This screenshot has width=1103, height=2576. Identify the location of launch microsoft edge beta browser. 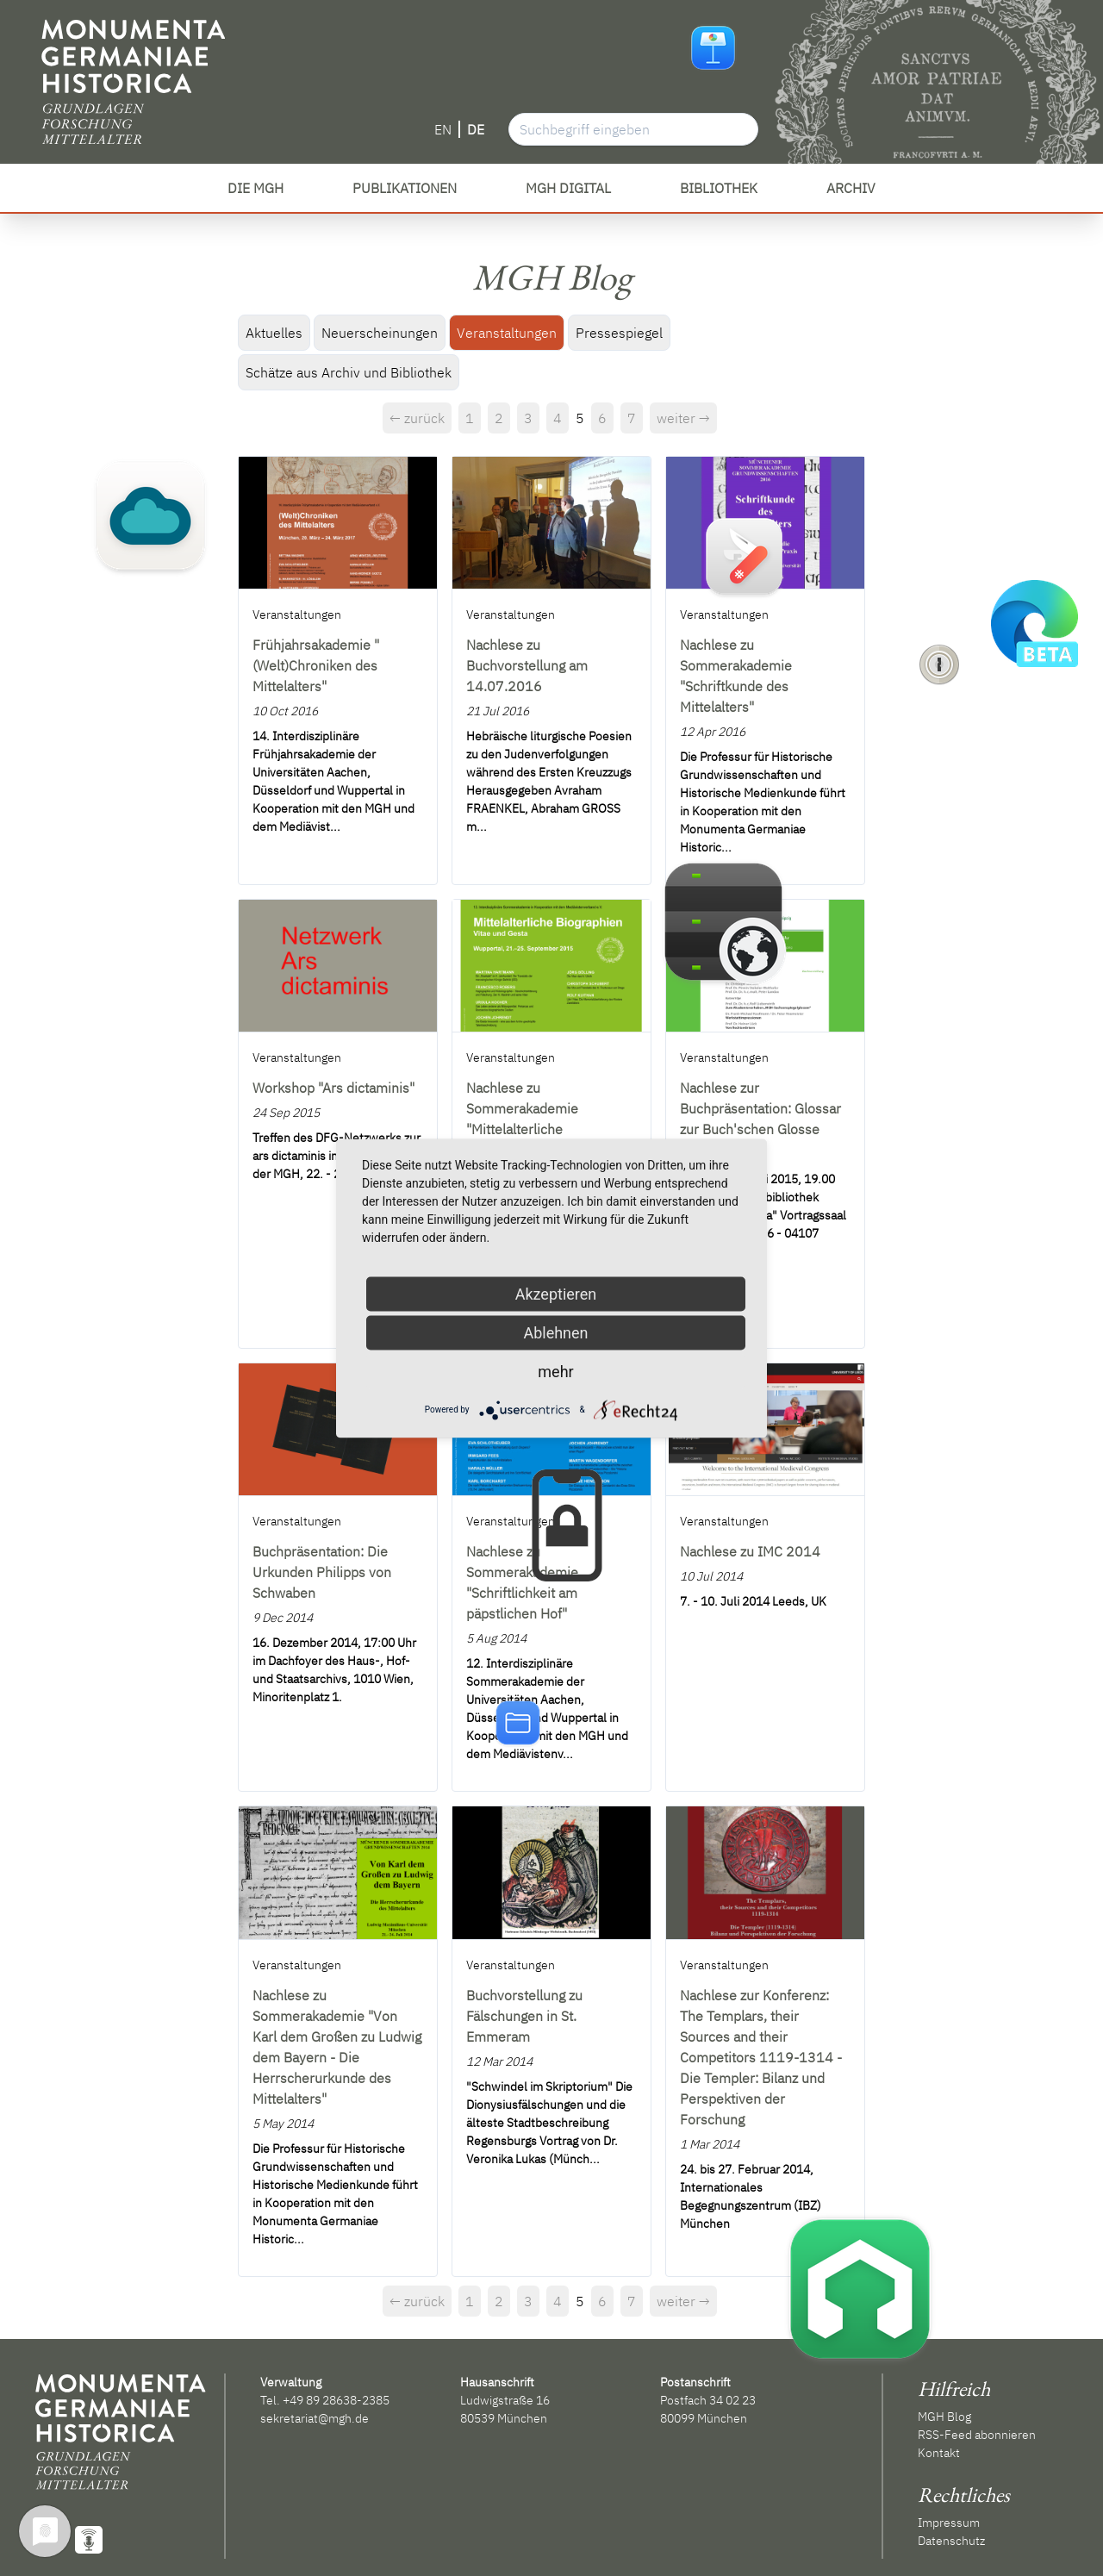
(1034, 623).